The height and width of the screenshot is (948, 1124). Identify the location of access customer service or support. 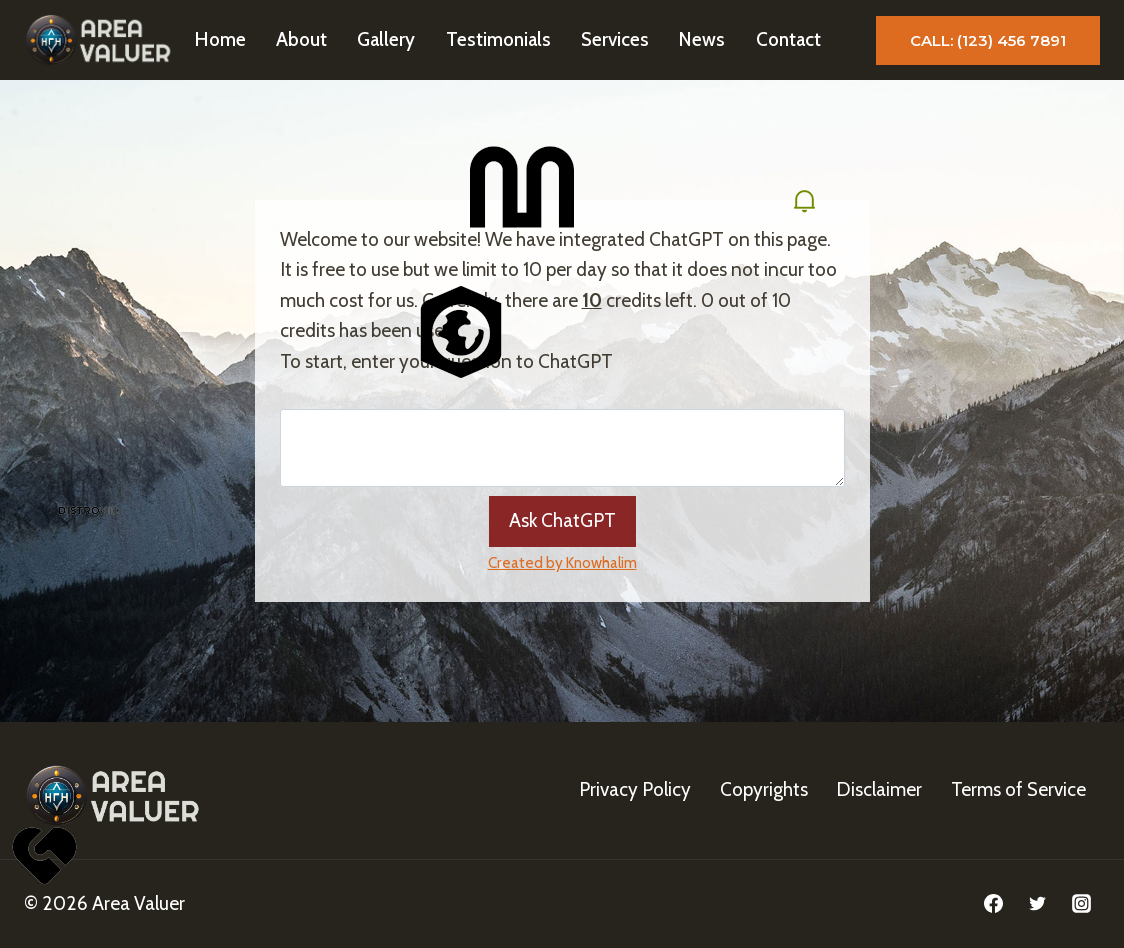
(44, 855).